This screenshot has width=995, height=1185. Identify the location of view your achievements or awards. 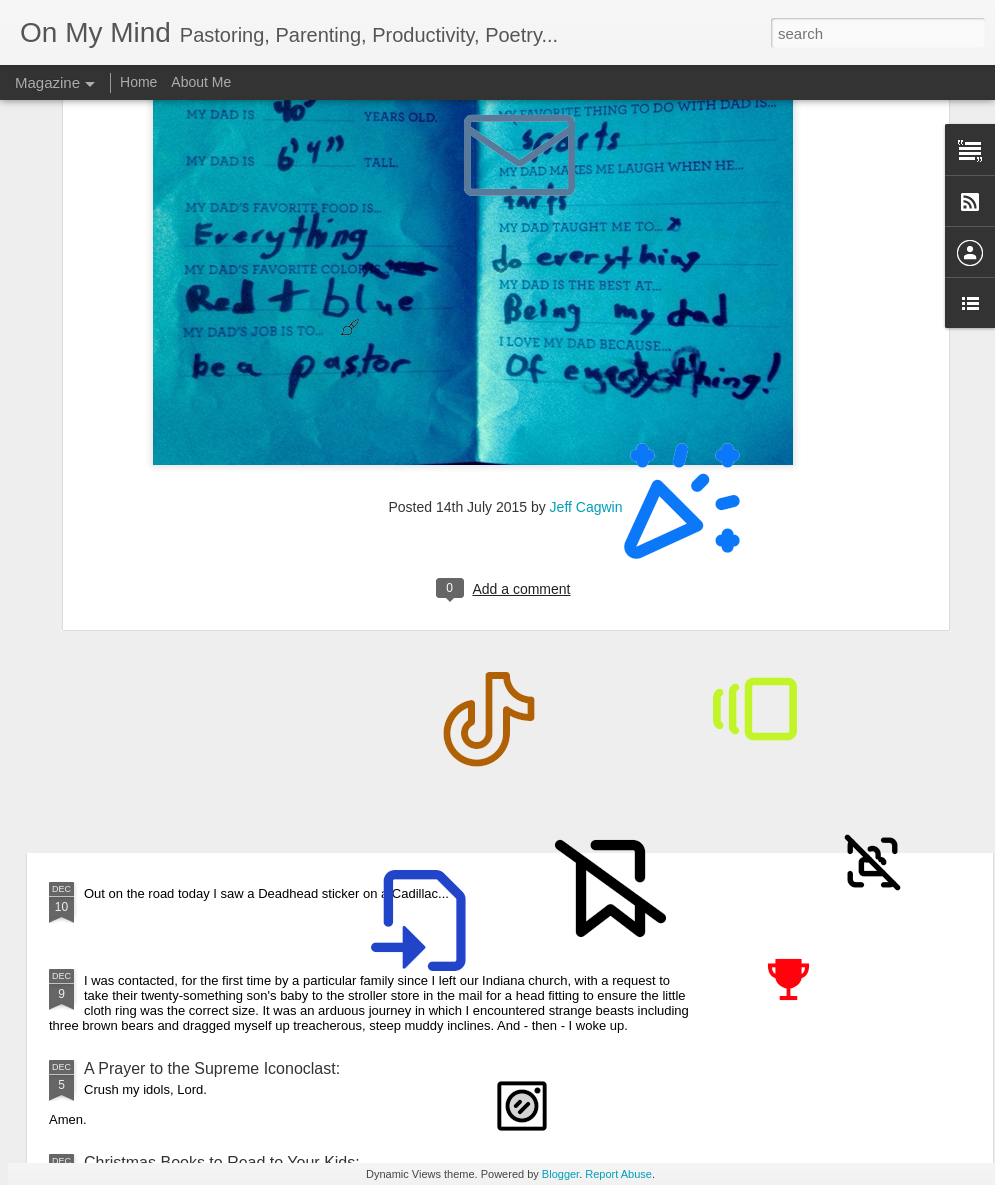
(788, 979).